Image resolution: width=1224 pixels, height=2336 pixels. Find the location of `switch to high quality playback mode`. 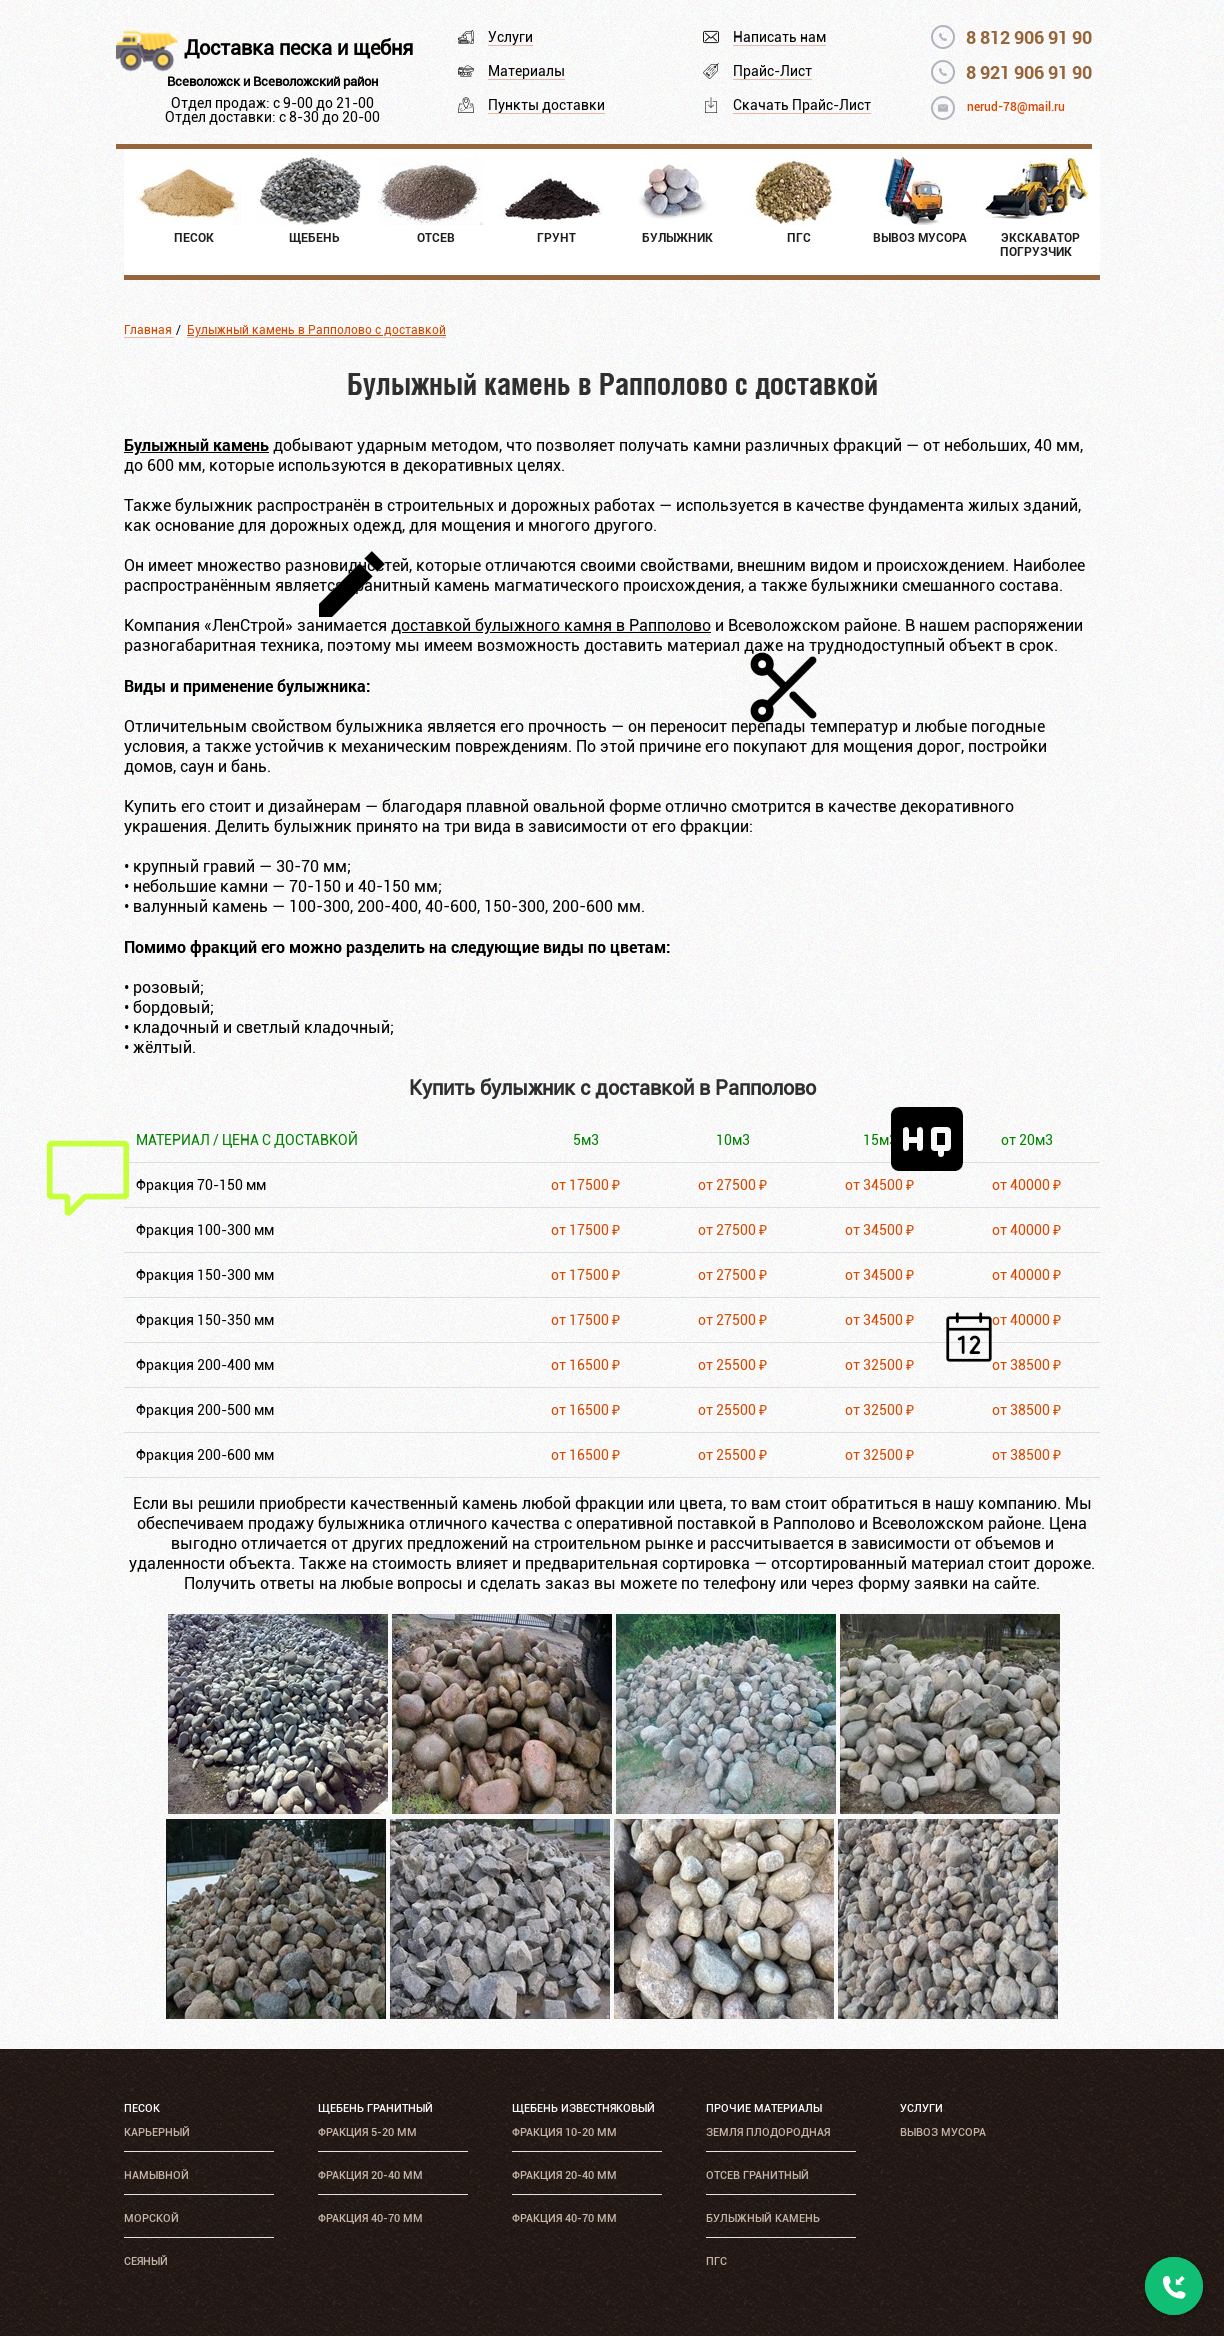

switch to high quality playback mode is located at coordinates (927, 1139).